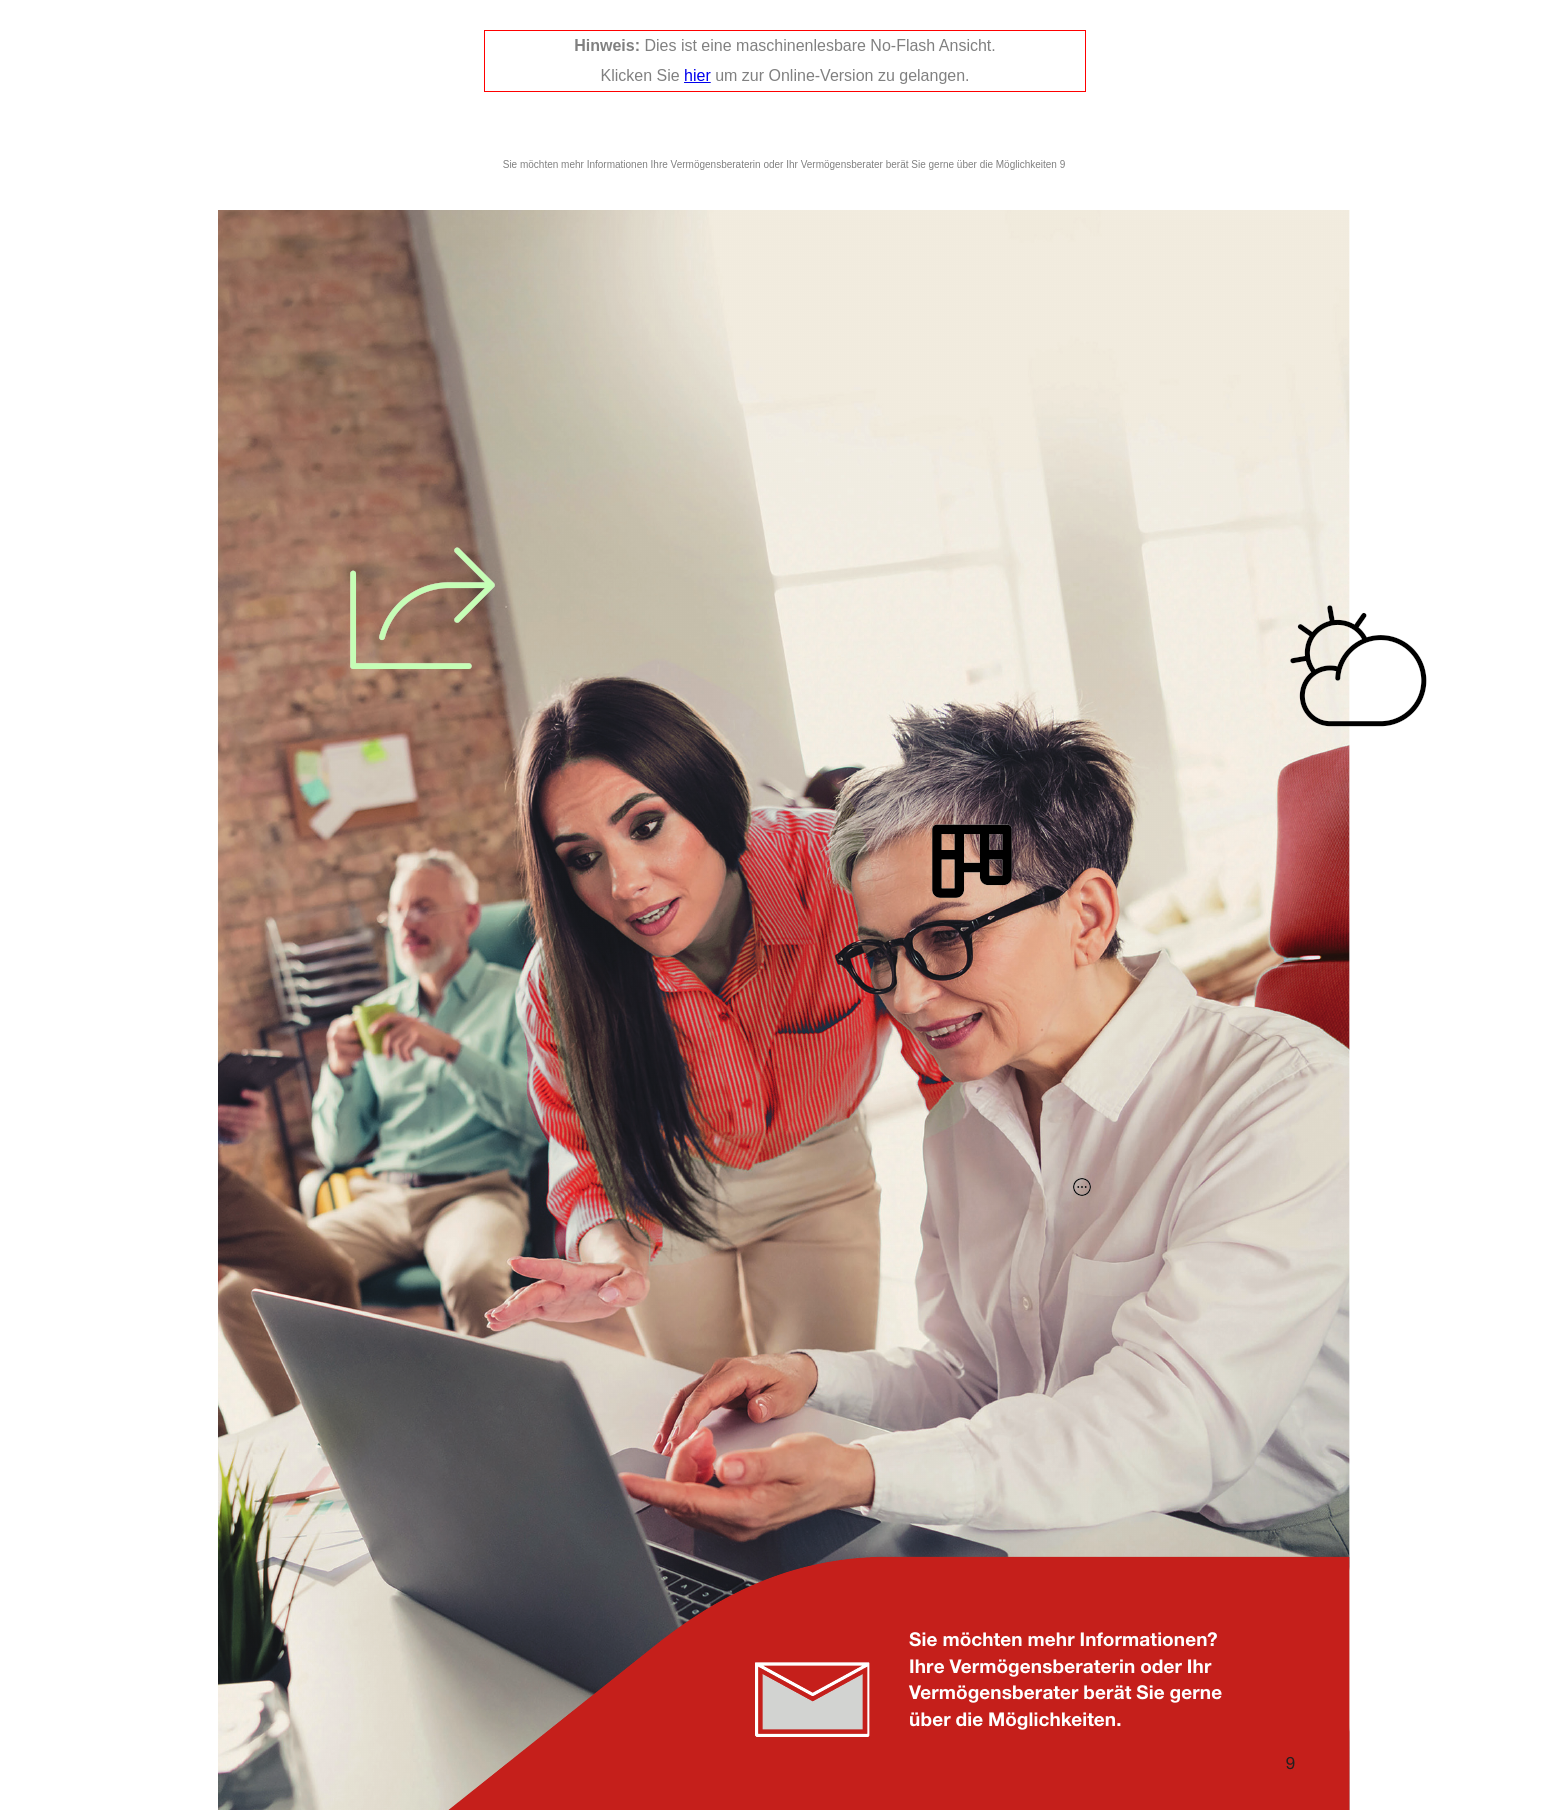 This screenshot has height=1810, width=1568. Describe the element at coordinates (422, 602) in the screenshot. I see `share content with others` at that location.